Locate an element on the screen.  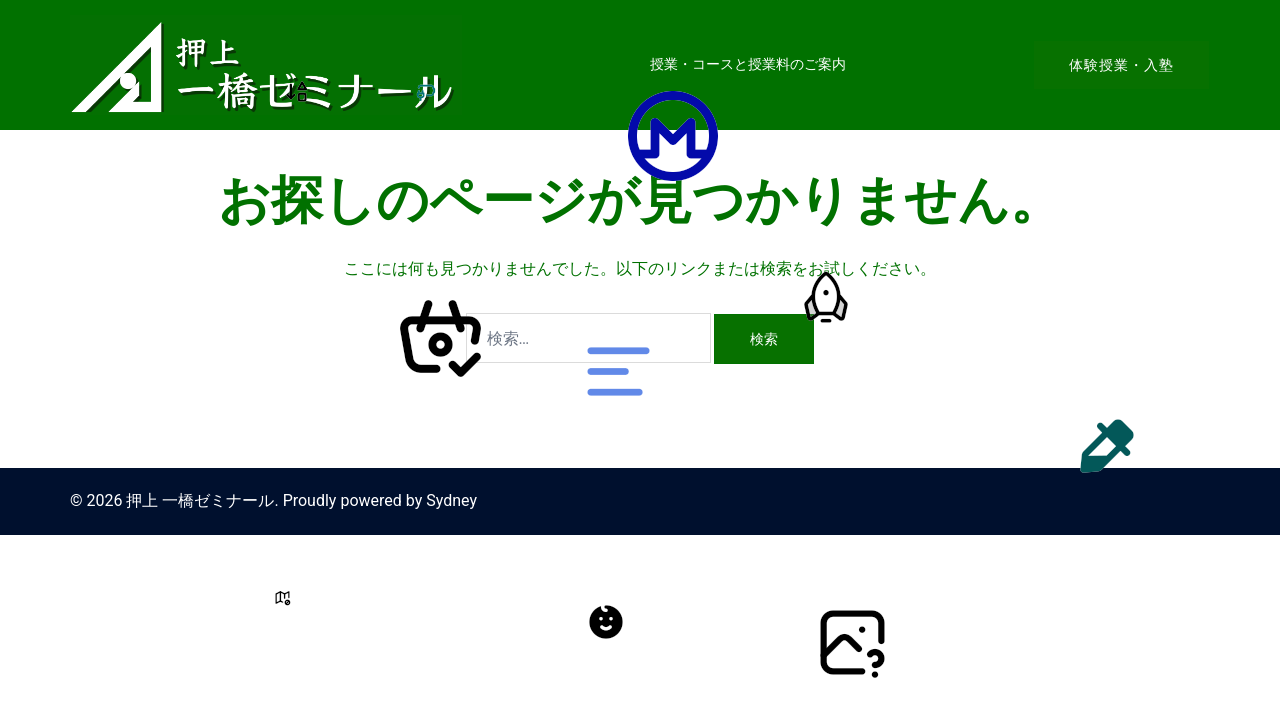
unknown or missing image is located at coordinates (852, 642).